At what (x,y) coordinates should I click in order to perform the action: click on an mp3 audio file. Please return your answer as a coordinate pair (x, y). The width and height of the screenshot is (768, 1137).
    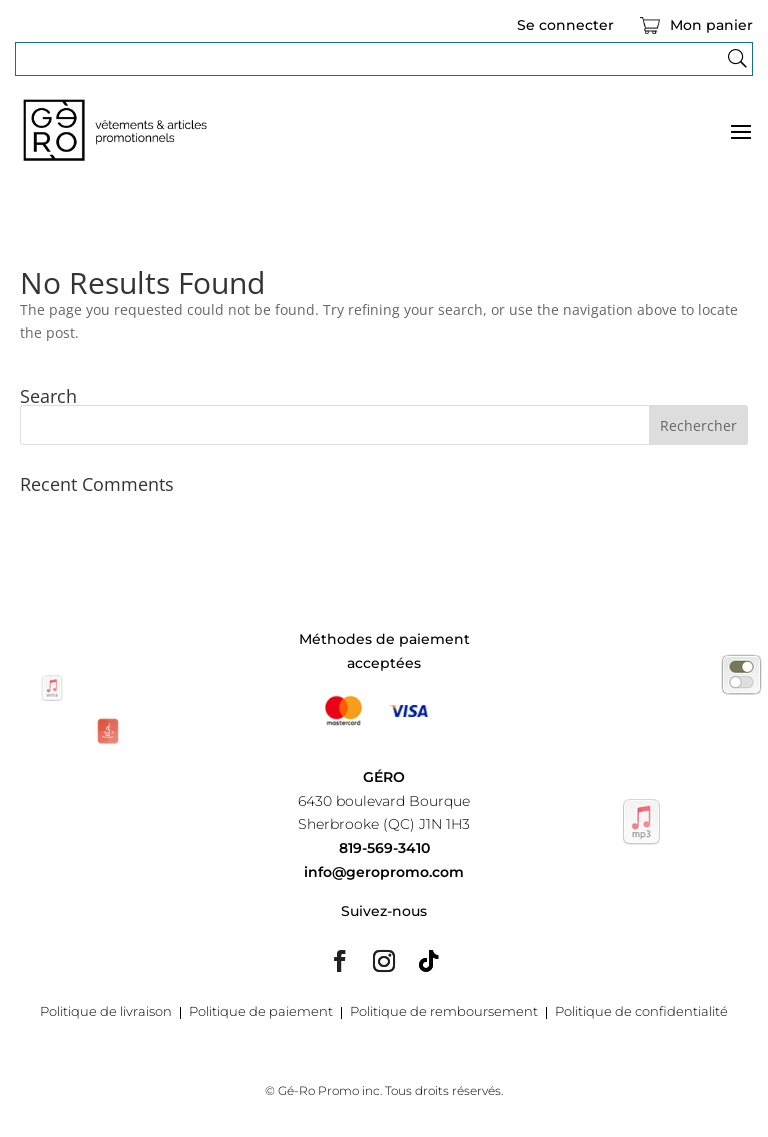
    Looking at the image, I should click on (641, 821).